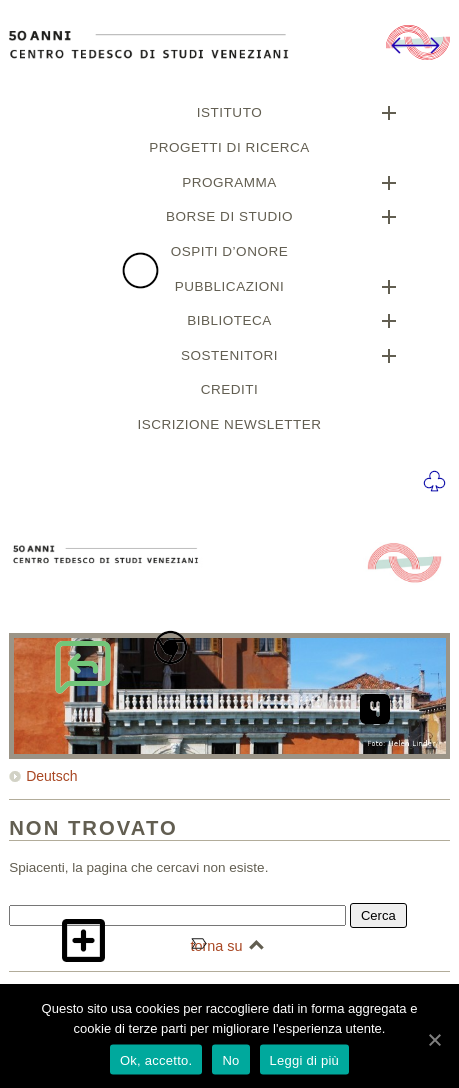 This screenshot has width=459, height=1088. I want to click on add a new item or content, so click(83, 940).